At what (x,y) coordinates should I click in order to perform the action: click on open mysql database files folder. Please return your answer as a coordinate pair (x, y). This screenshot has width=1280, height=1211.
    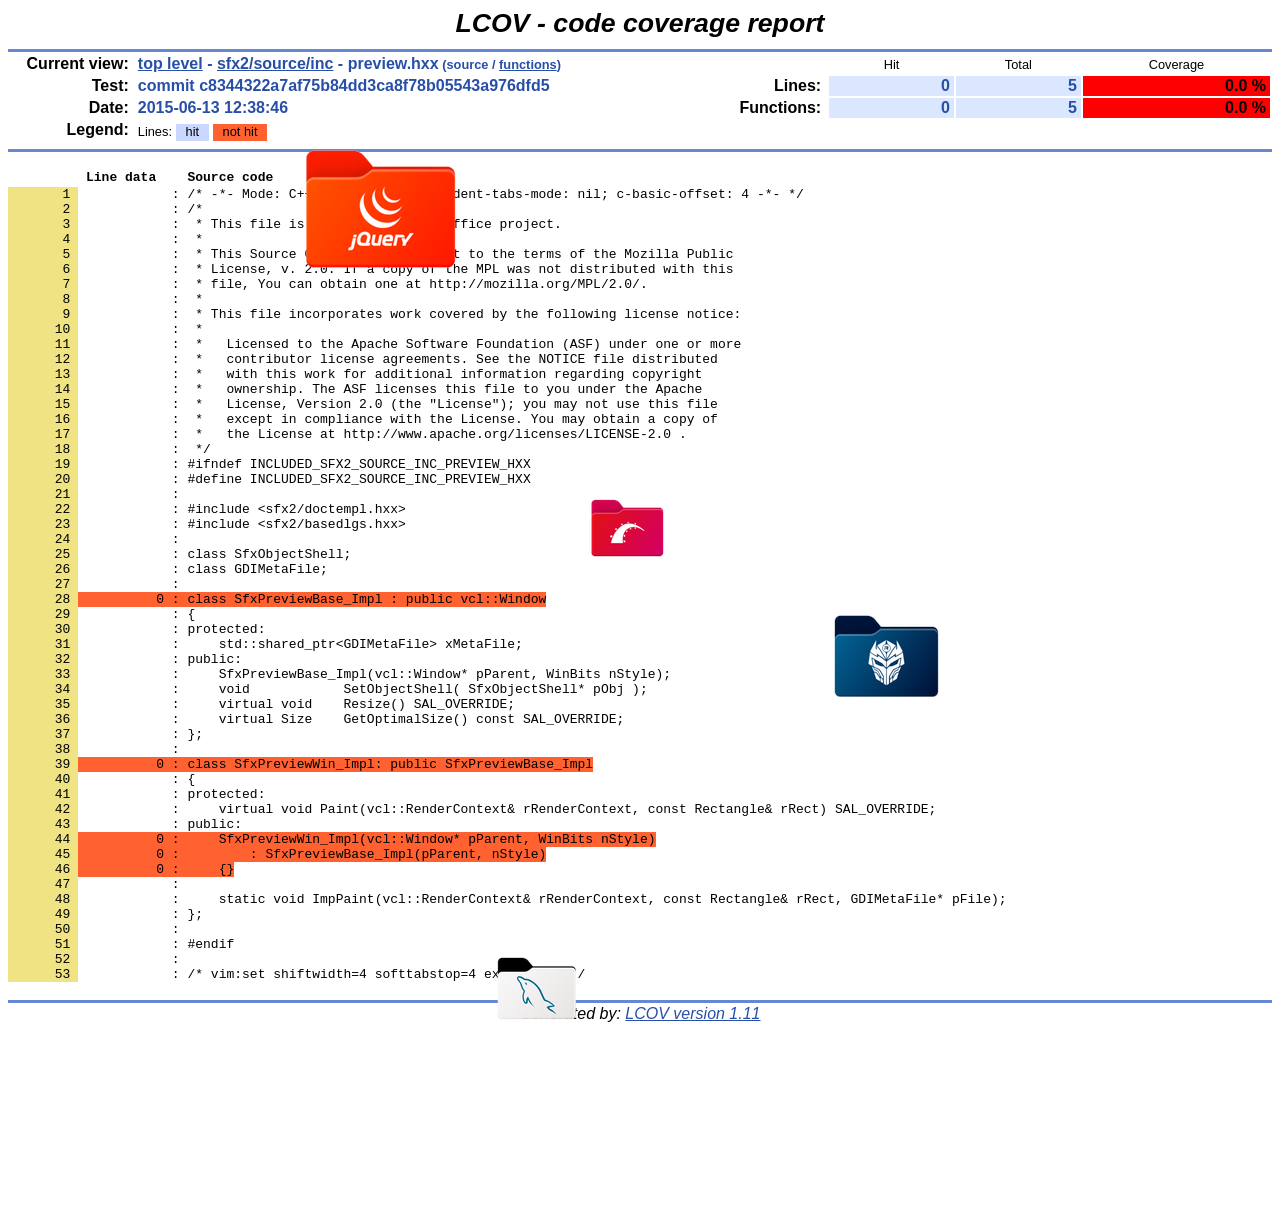
    Looking at the image, I should click on (536, 990).